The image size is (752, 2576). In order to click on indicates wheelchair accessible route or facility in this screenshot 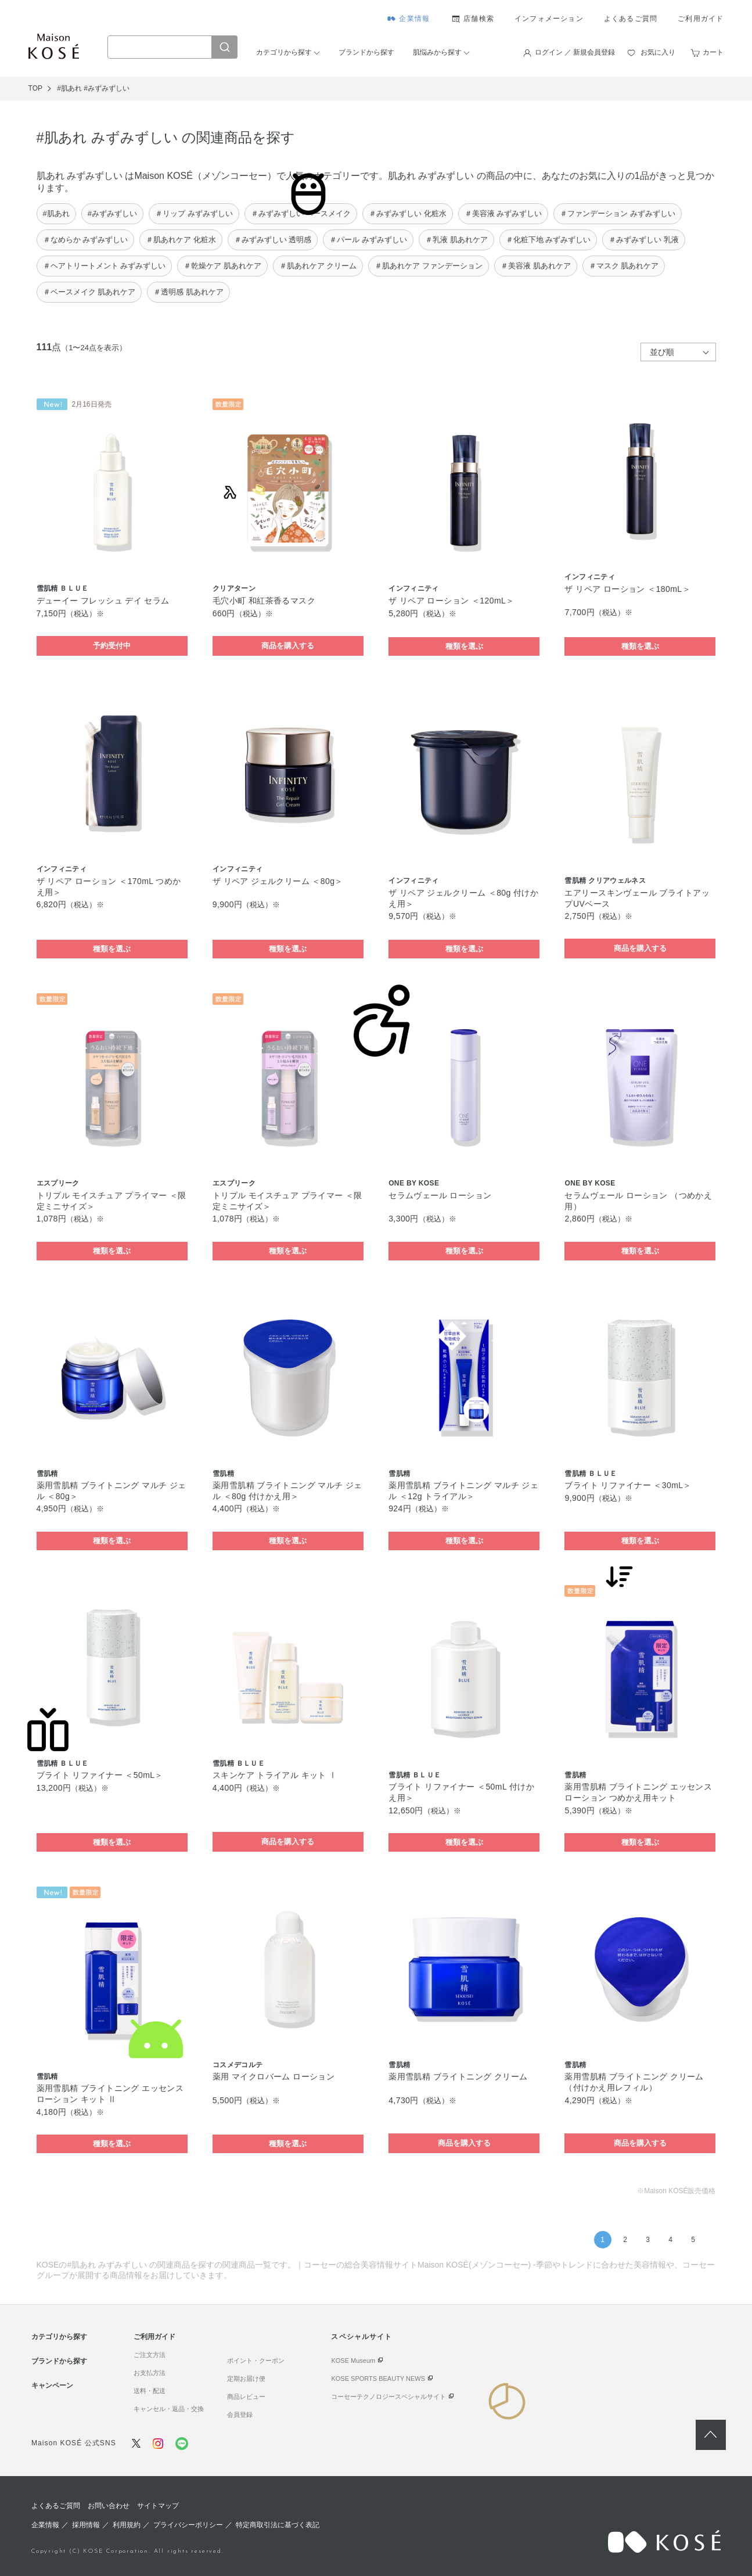, I will do `click(383, 1022)`.